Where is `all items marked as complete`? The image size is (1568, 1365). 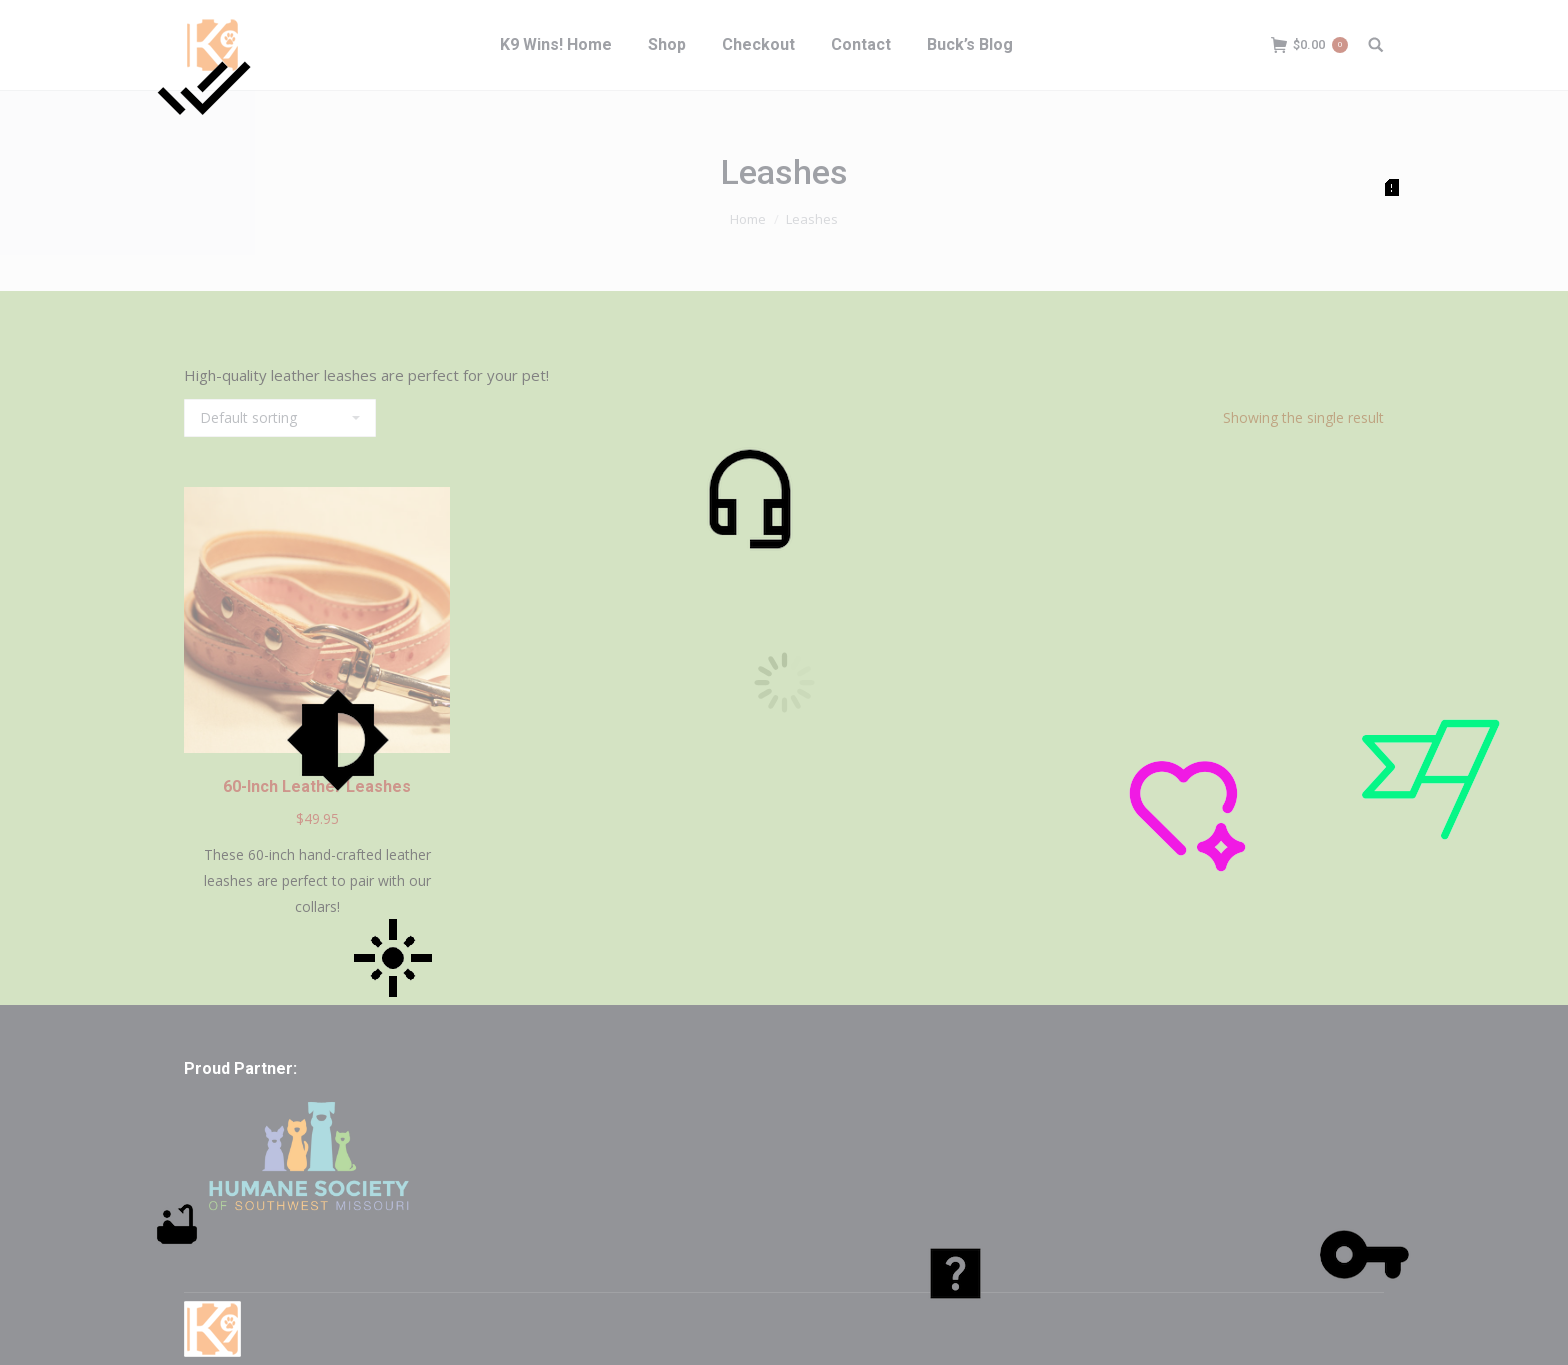
all items marked as complete is located at coordinates (204, 87).